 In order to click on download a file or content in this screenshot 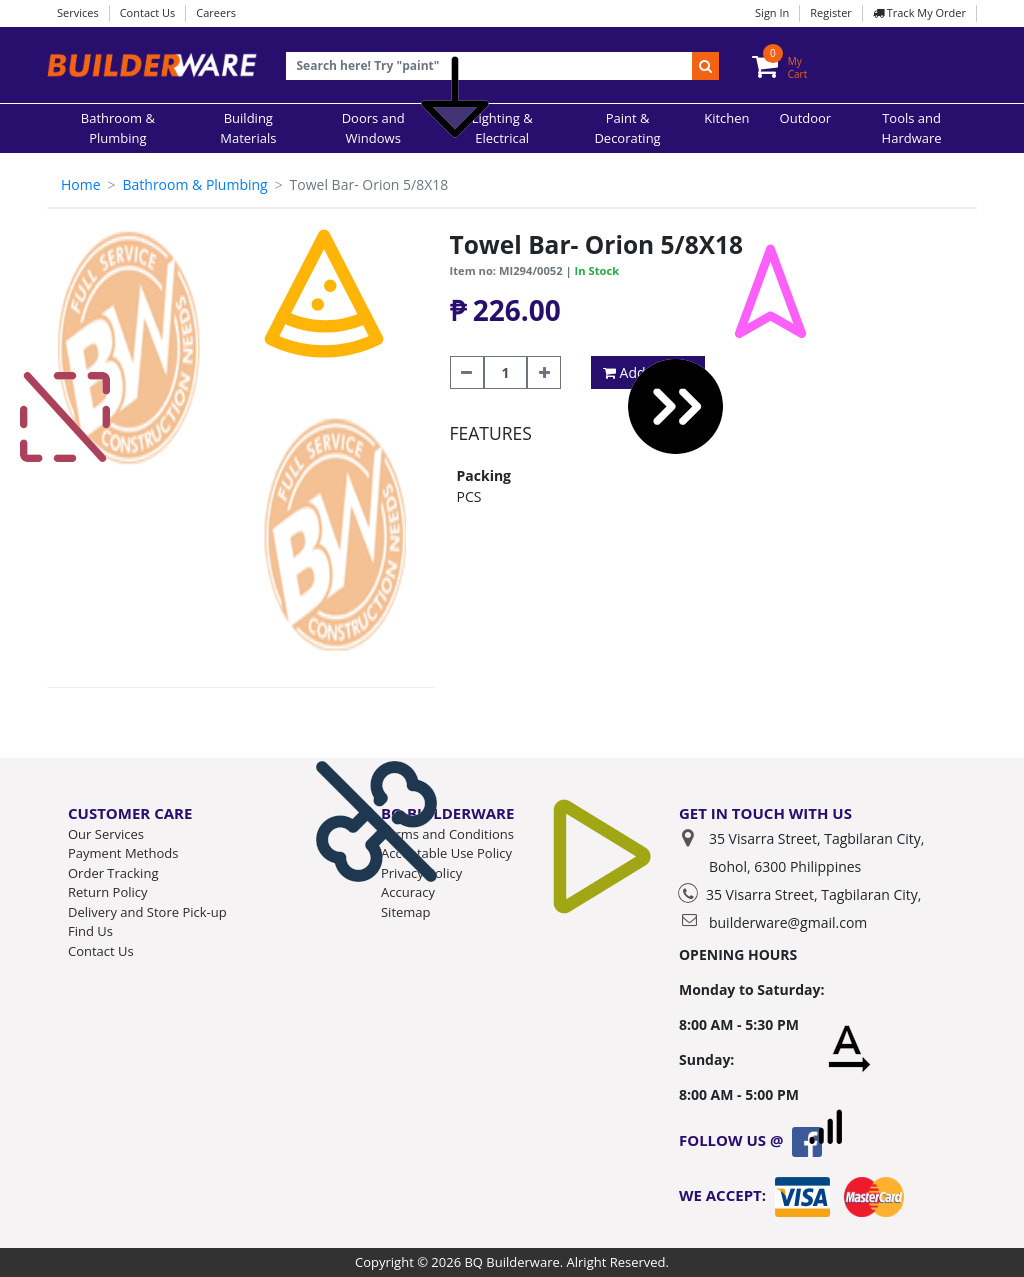, I will do `click(455, 97)`.